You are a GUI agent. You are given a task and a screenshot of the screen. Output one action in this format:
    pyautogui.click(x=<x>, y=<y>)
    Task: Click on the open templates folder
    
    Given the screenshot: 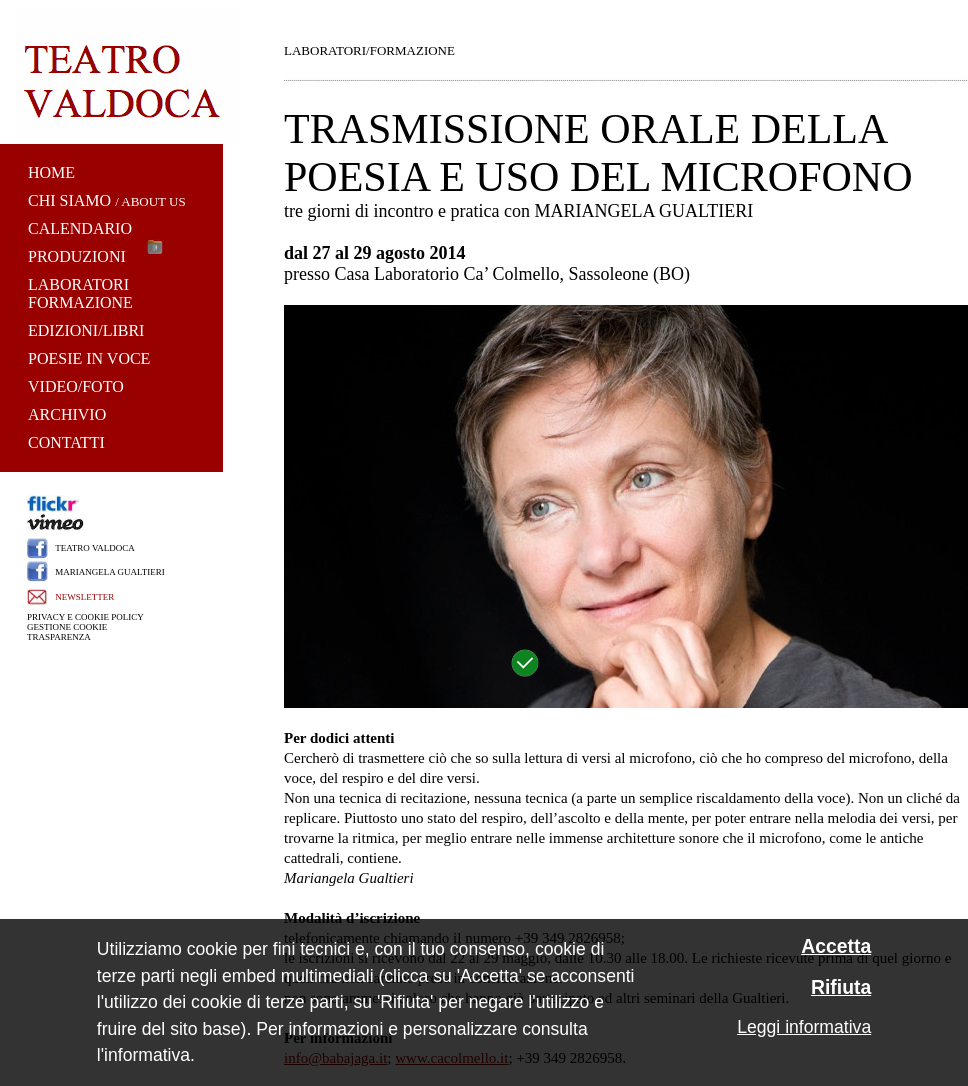 What is the action you would take?
    pyautogui.click(x=155, y=247)
    